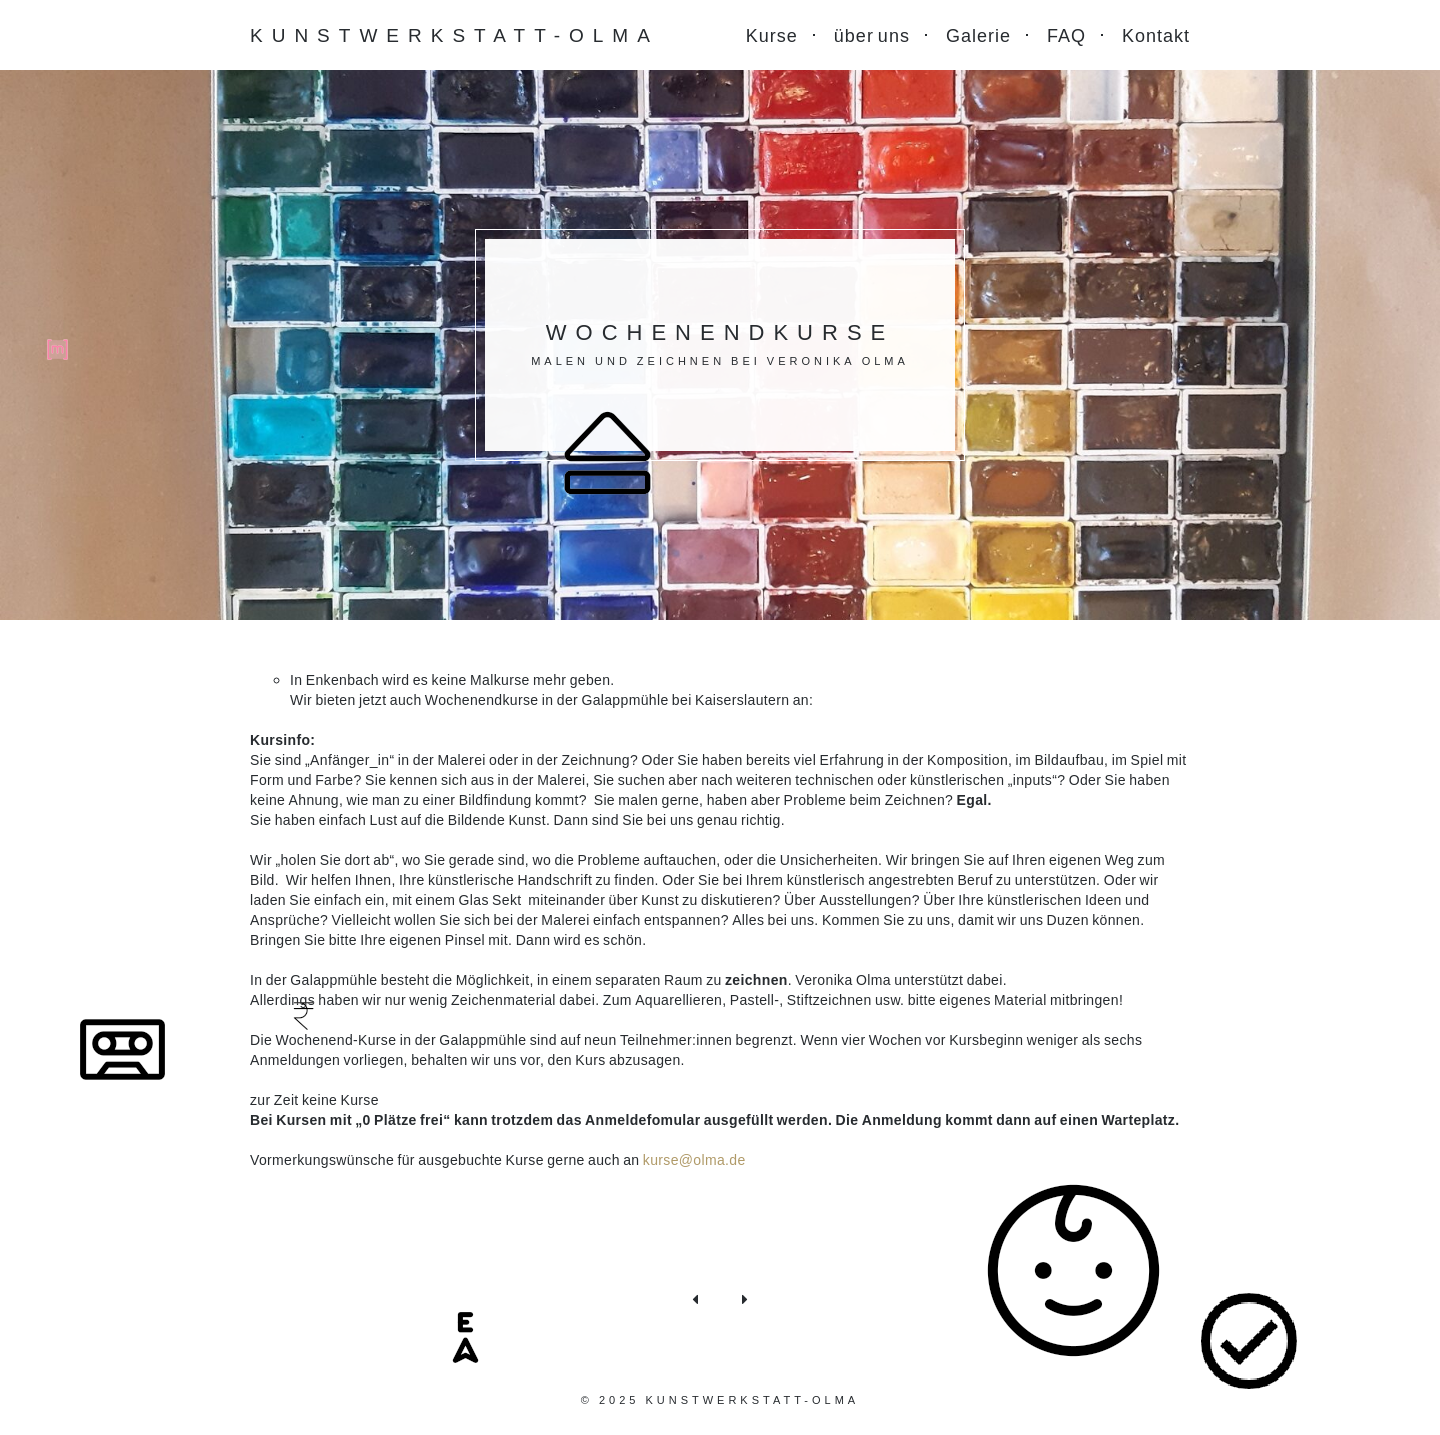 The image size is (1440, 1435). Describe the element at coordinates (122, 1049) in the screenshot. I see `access audio recordings or voice memos` at that location.